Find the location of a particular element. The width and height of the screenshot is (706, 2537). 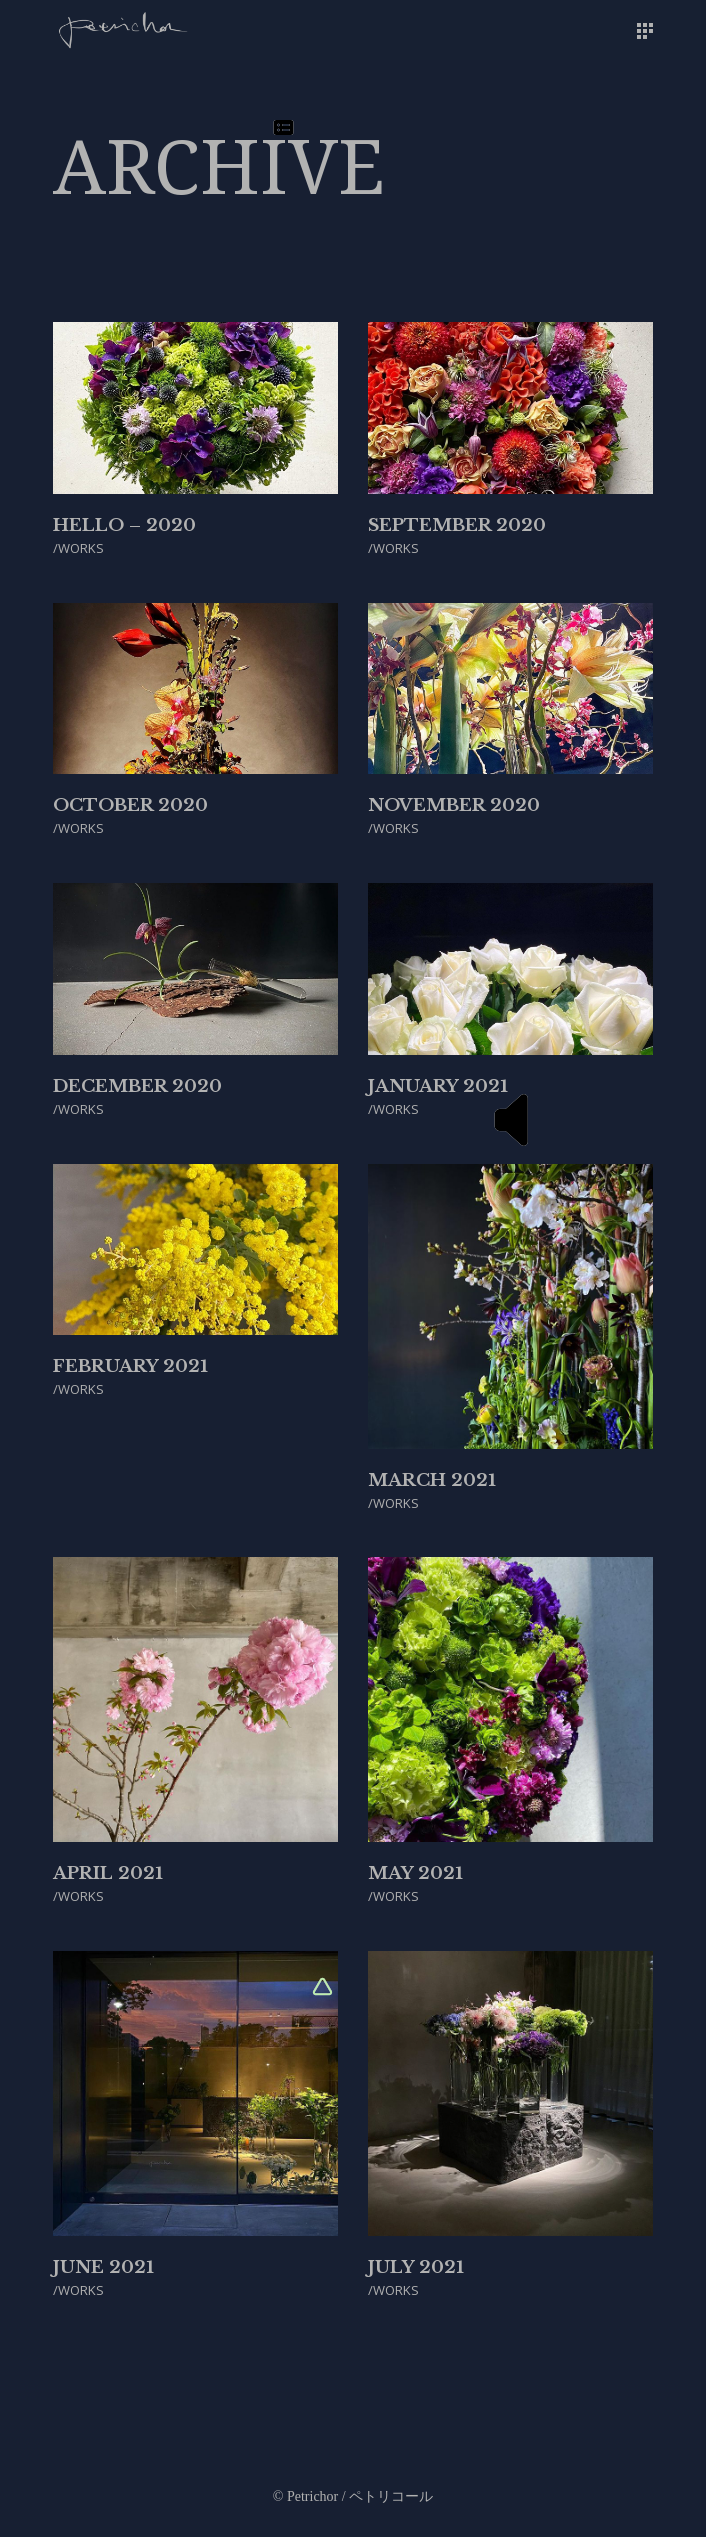

bleach-safe laundry care symbol is located at coordinates (322, 1987).